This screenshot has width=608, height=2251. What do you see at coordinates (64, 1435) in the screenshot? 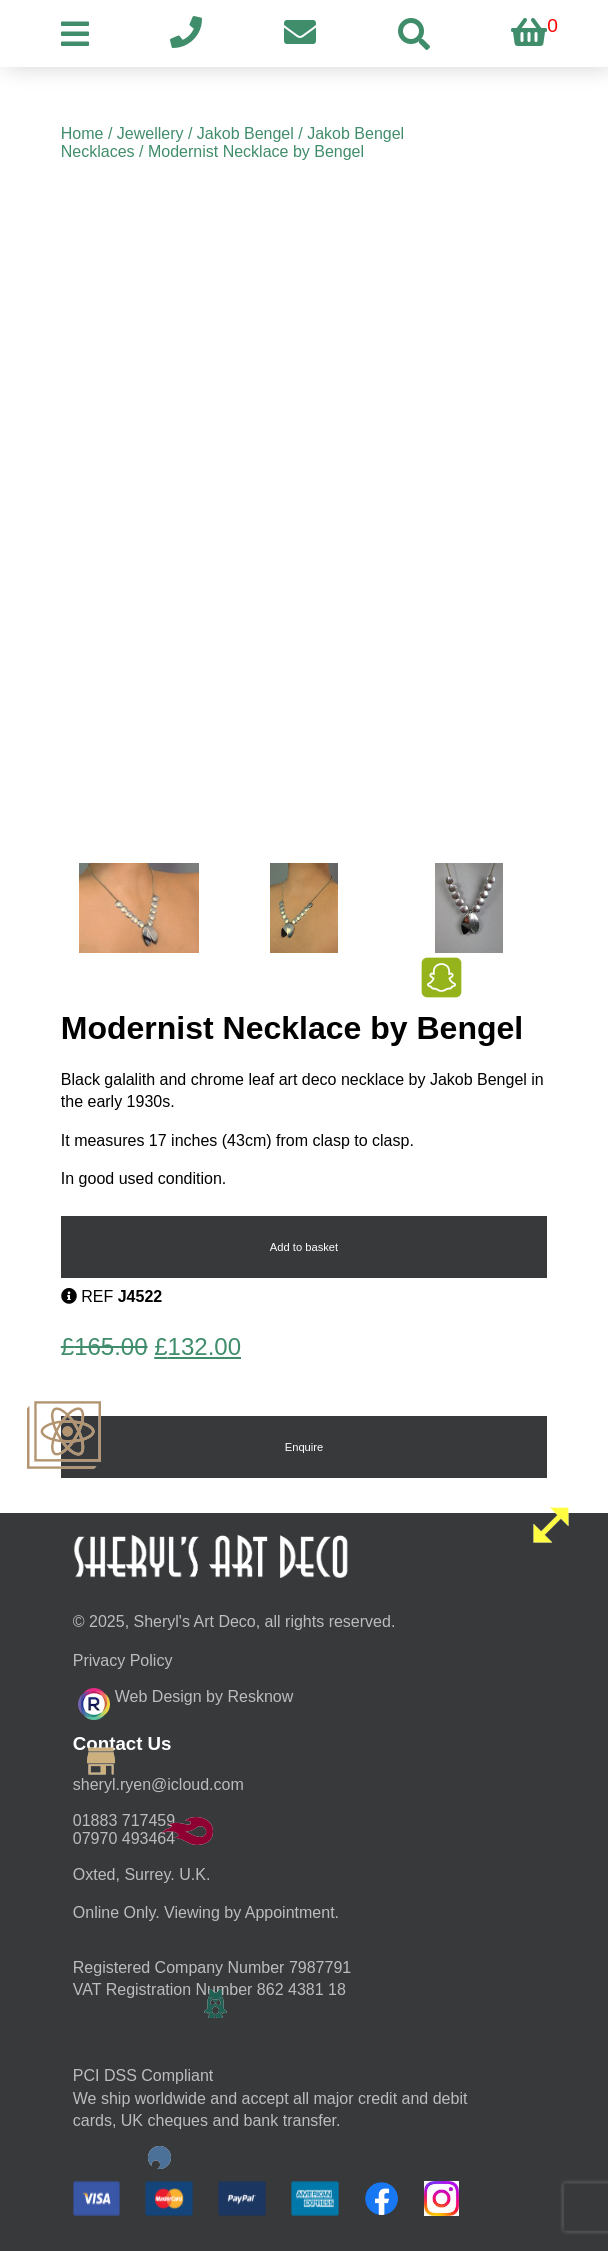
I see `create react app logo` at bounding box center [64, 1435].